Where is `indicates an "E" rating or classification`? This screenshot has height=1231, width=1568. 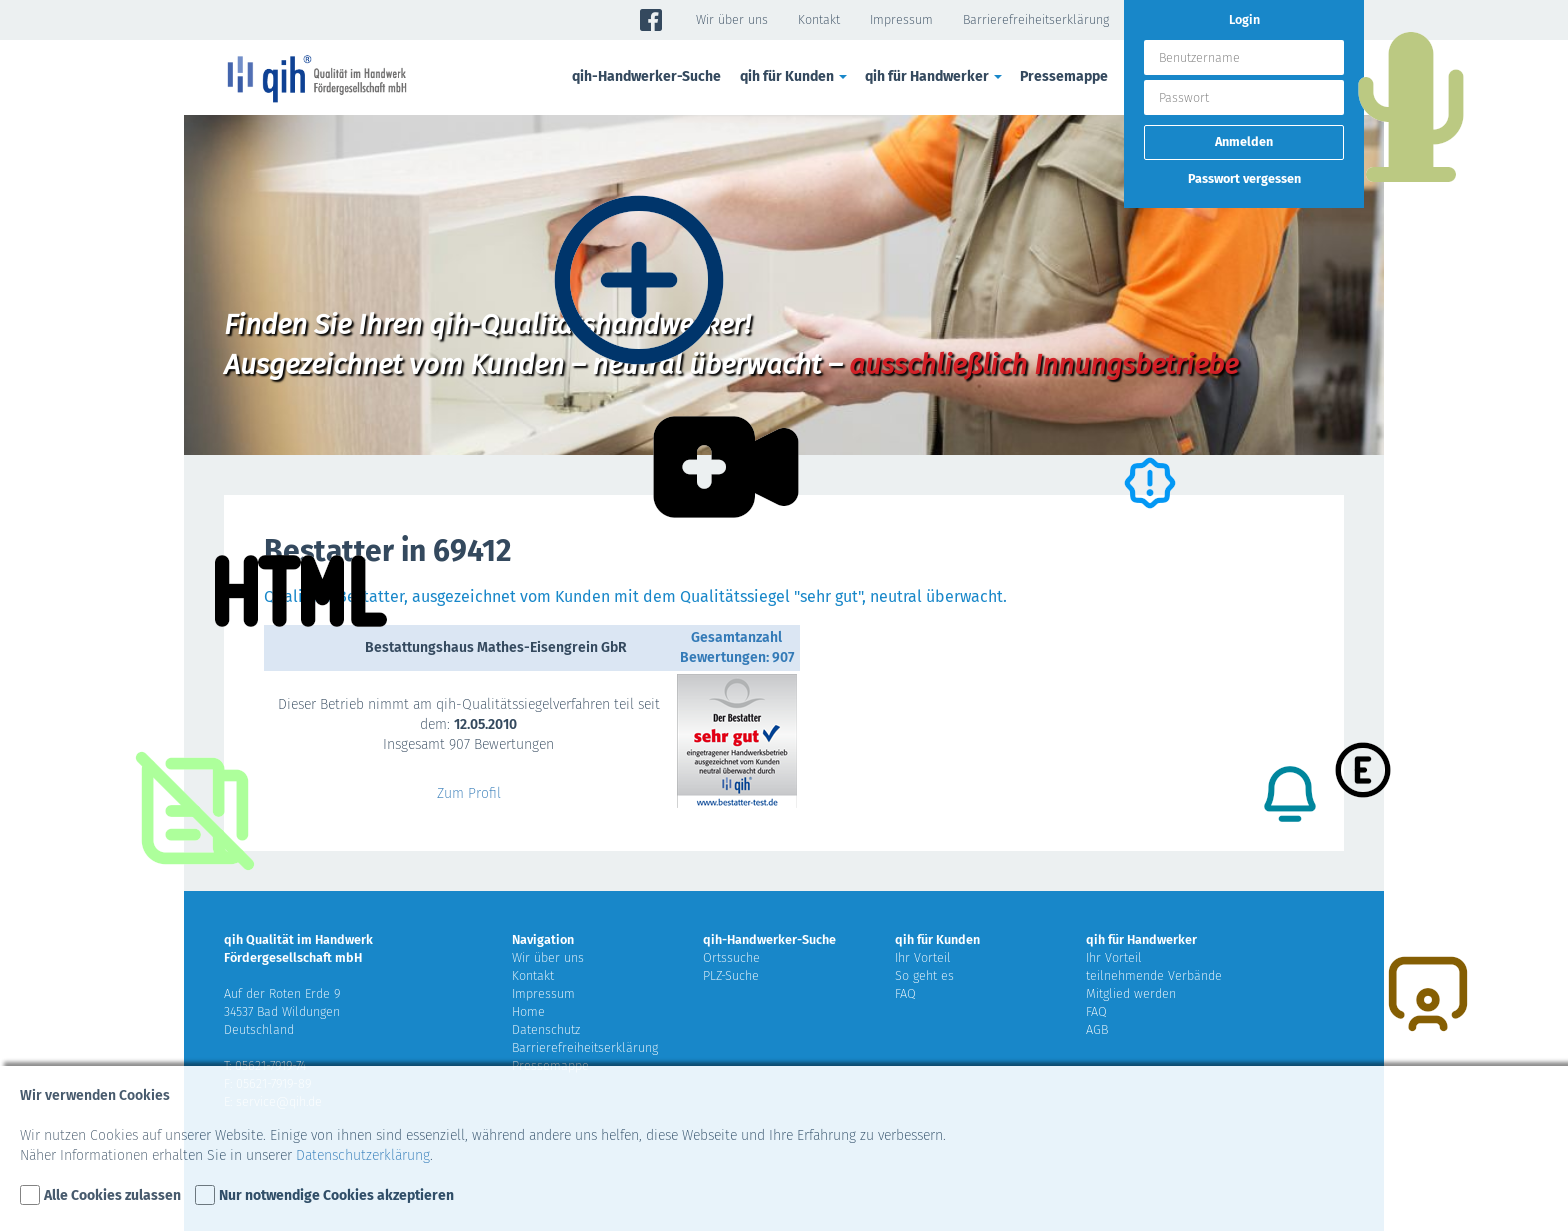 indicates an "E" rating or classification is located at coordinates (1363, 770).